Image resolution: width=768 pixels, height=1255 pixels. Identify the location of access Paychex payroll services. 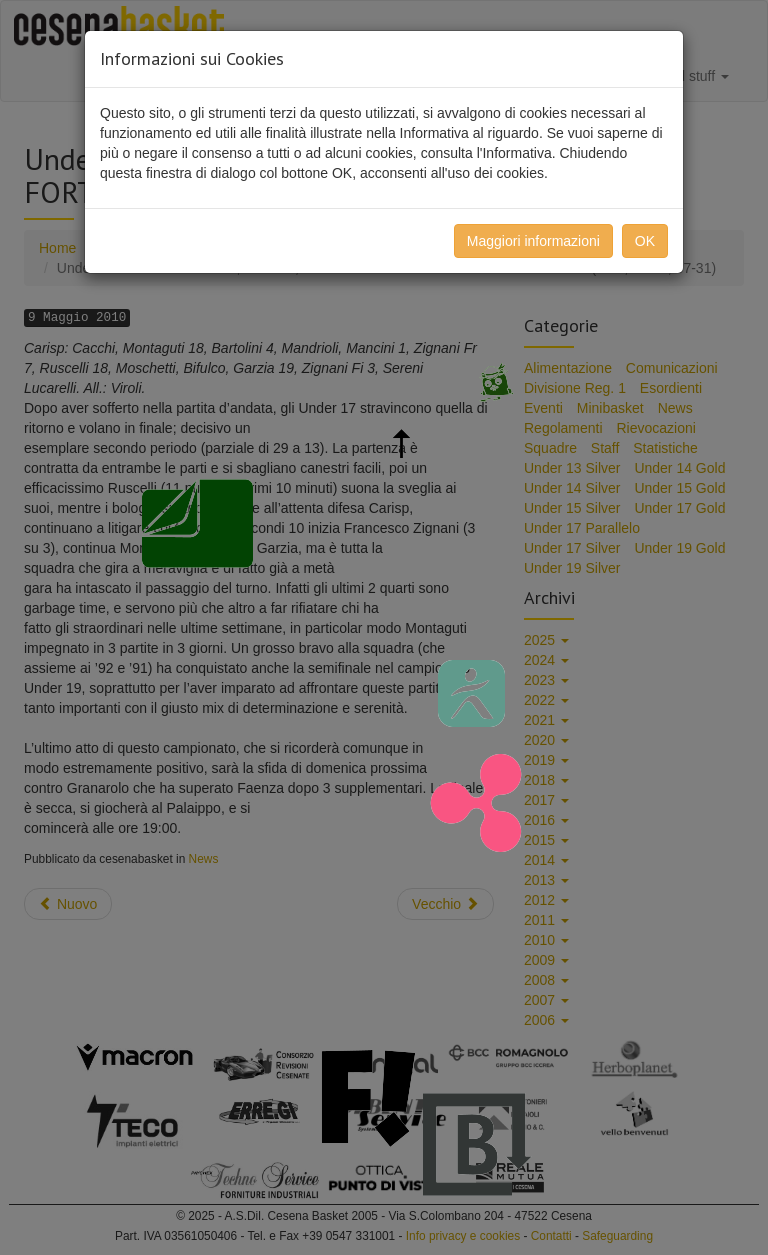
(202, 1173).